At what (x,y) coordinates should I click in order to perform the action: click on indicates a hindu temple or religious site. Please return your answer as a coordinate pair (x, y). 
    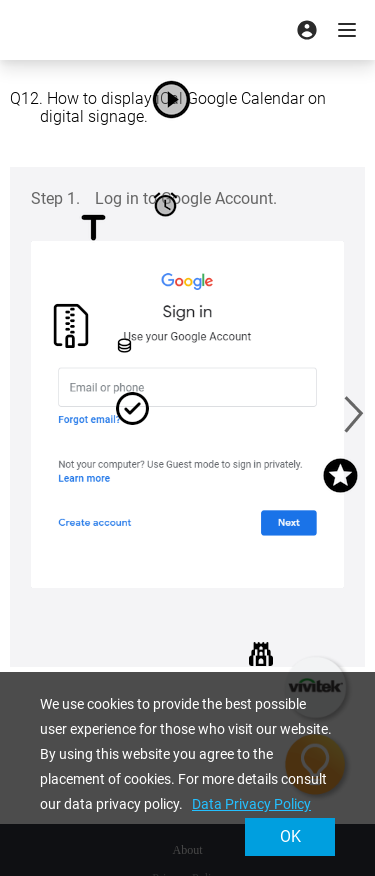
    Looking at the image, I should click on (261, 654).